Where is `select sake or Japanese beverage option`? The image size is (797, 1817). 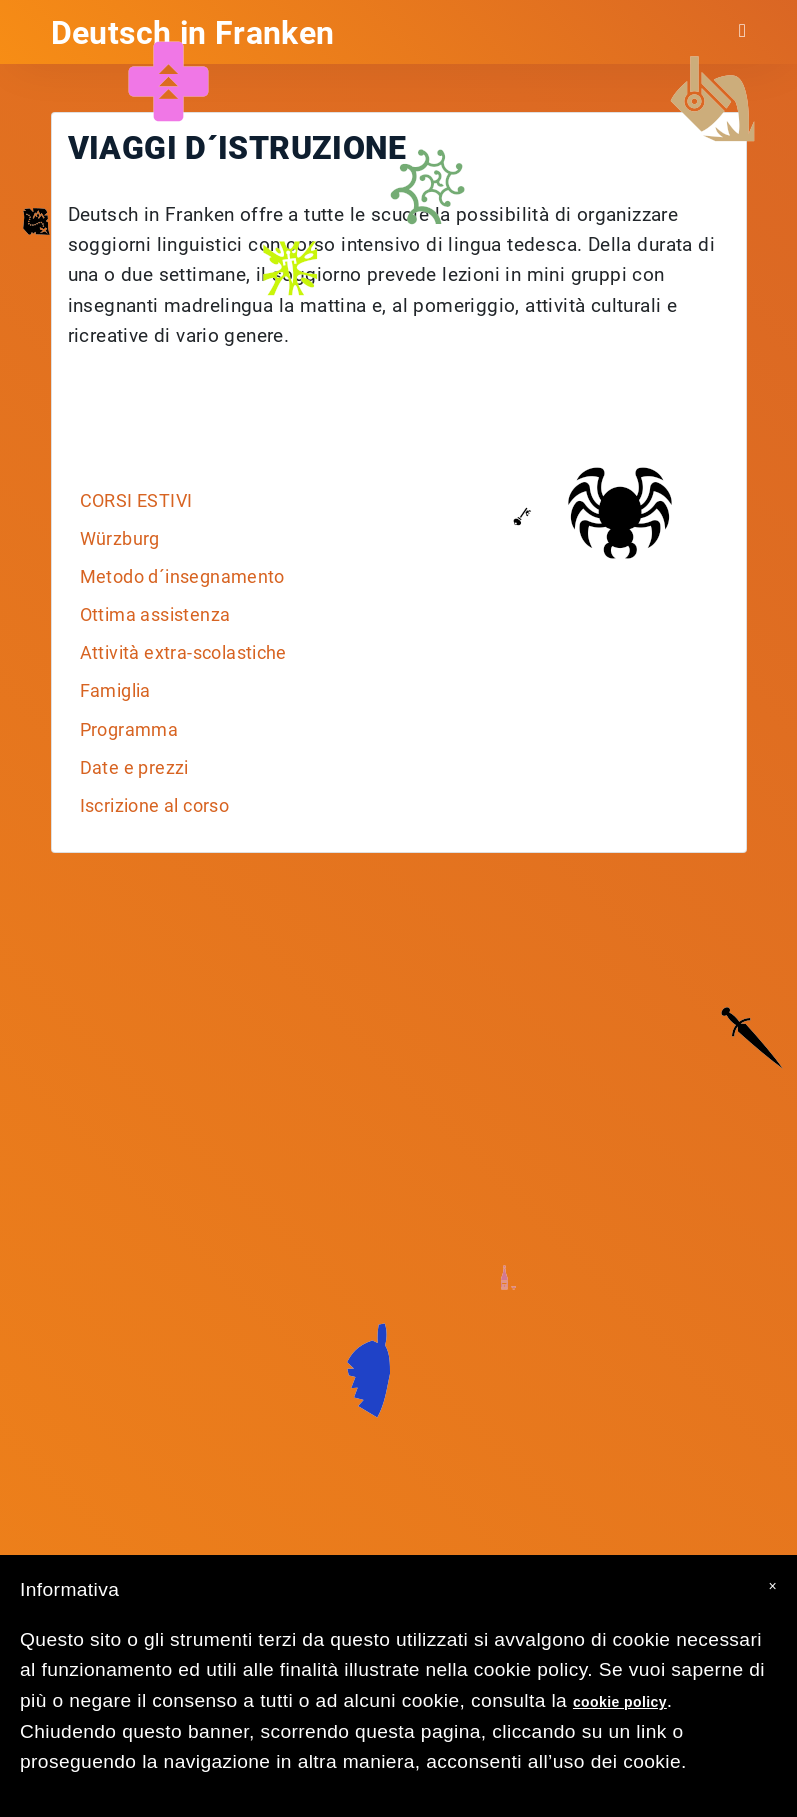
select sake or Japanese beverage option is located at coordinates (508, 1277).